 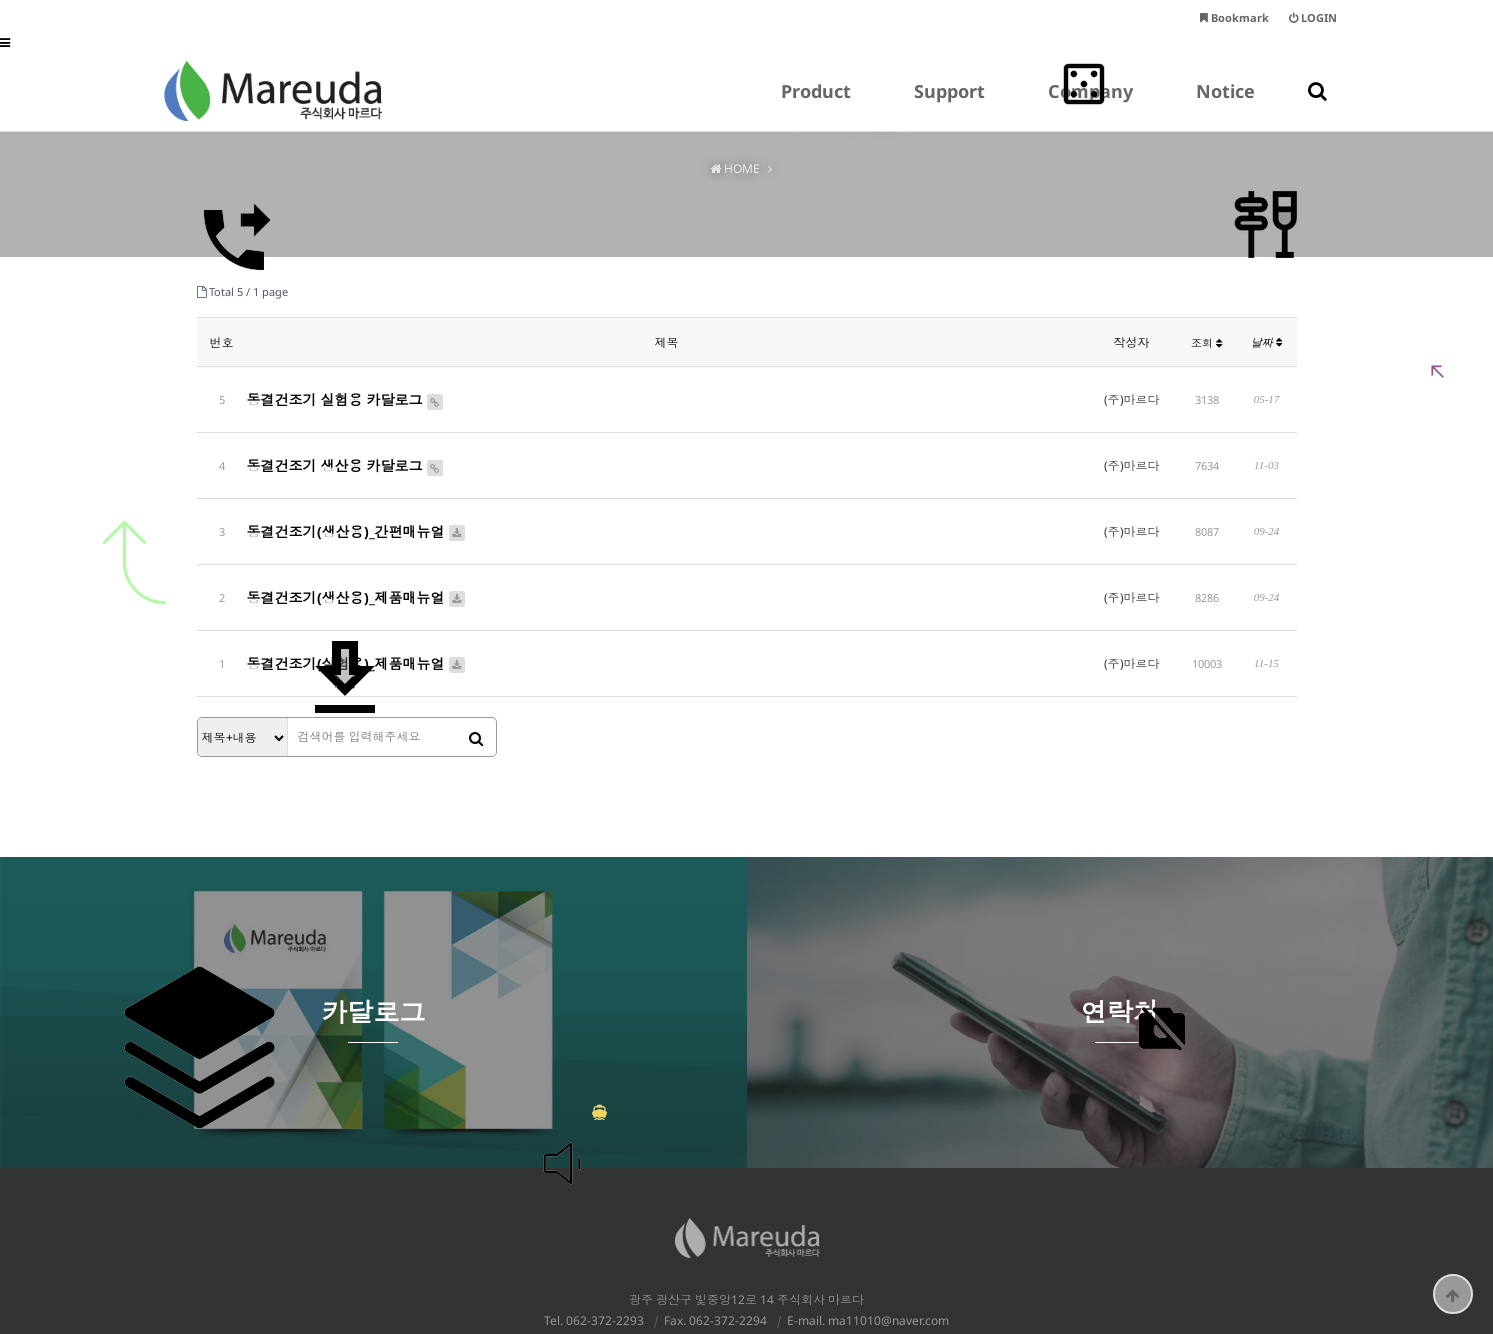 I want to click on access casino or gambling games, so click(x=1084, y=84).